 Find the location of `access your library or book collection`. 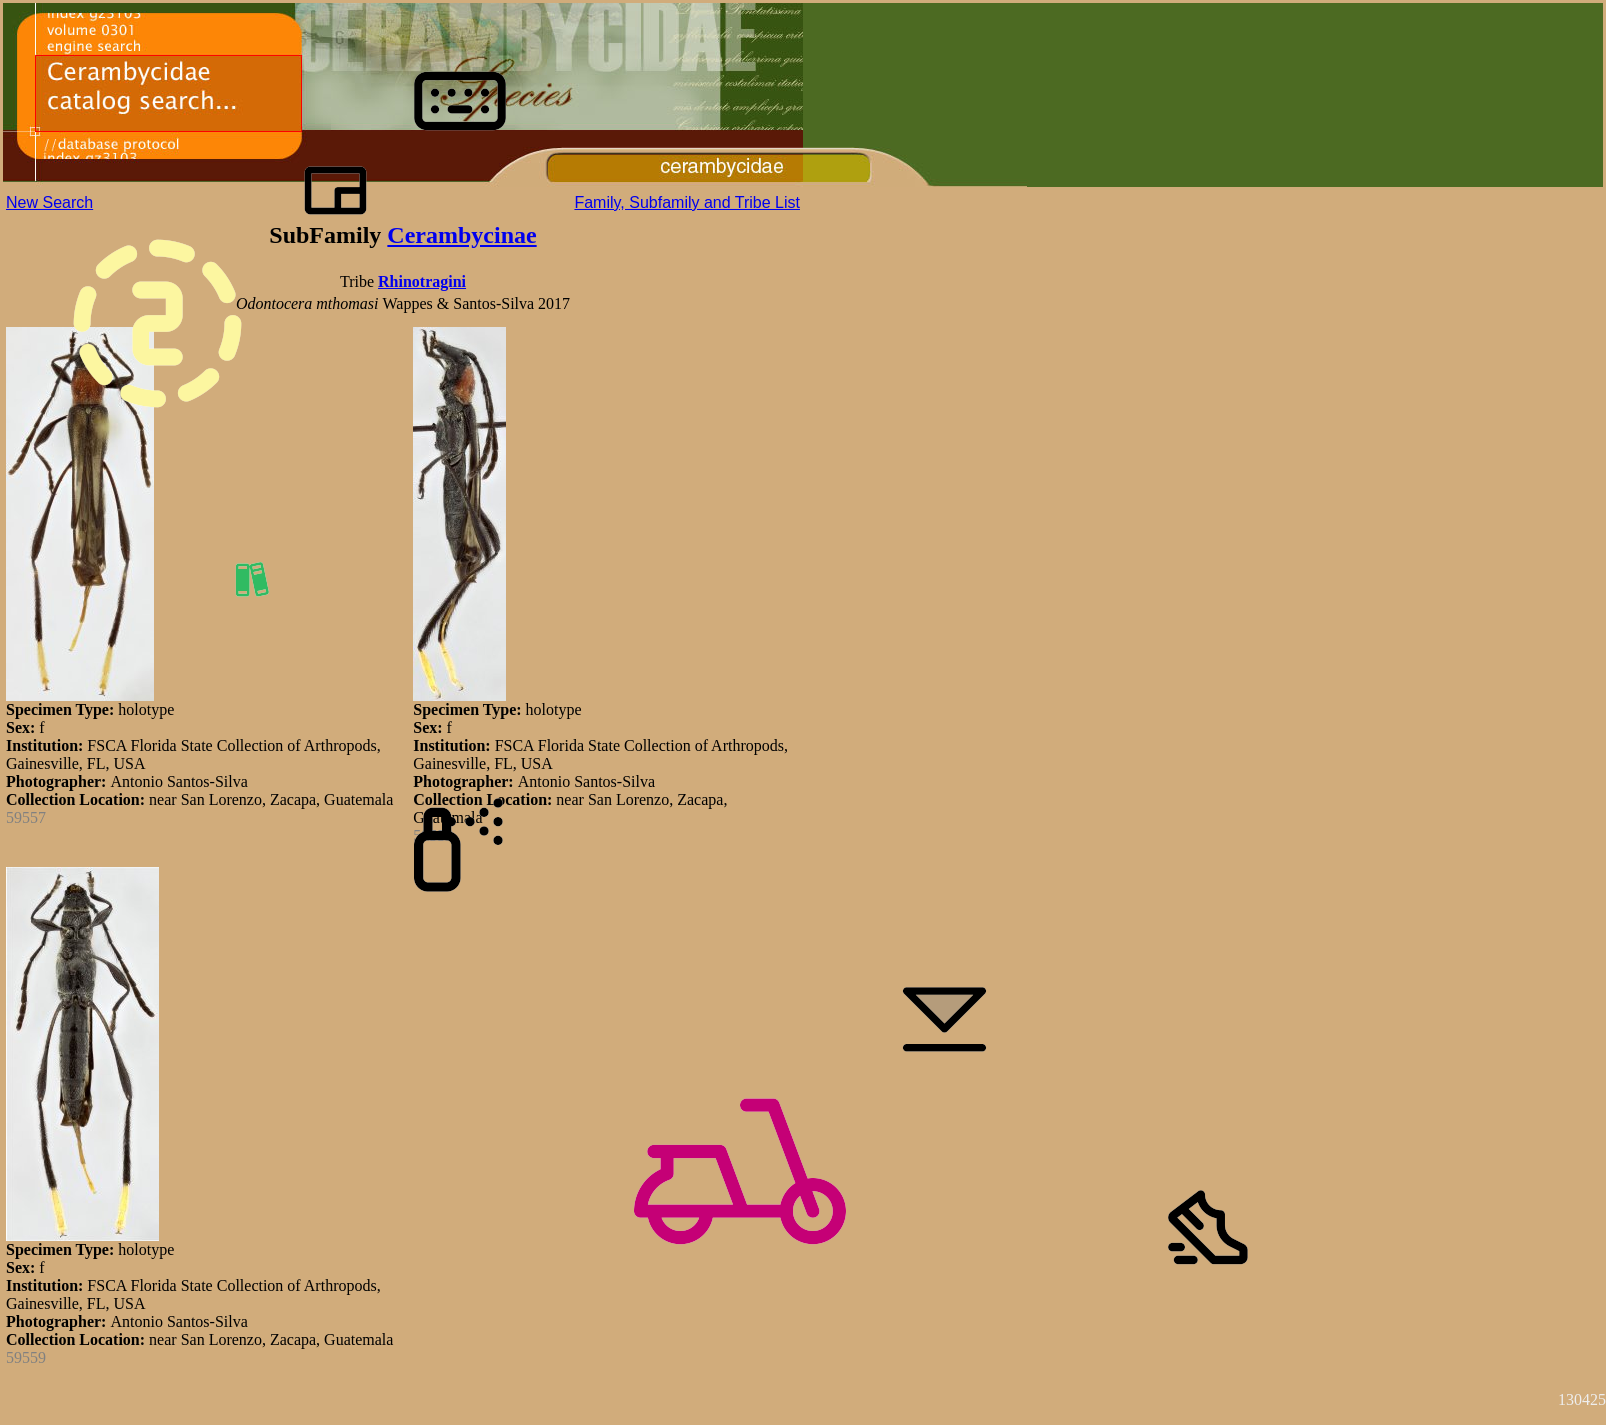

access your library or book collection is located at coordinates (251, 580).